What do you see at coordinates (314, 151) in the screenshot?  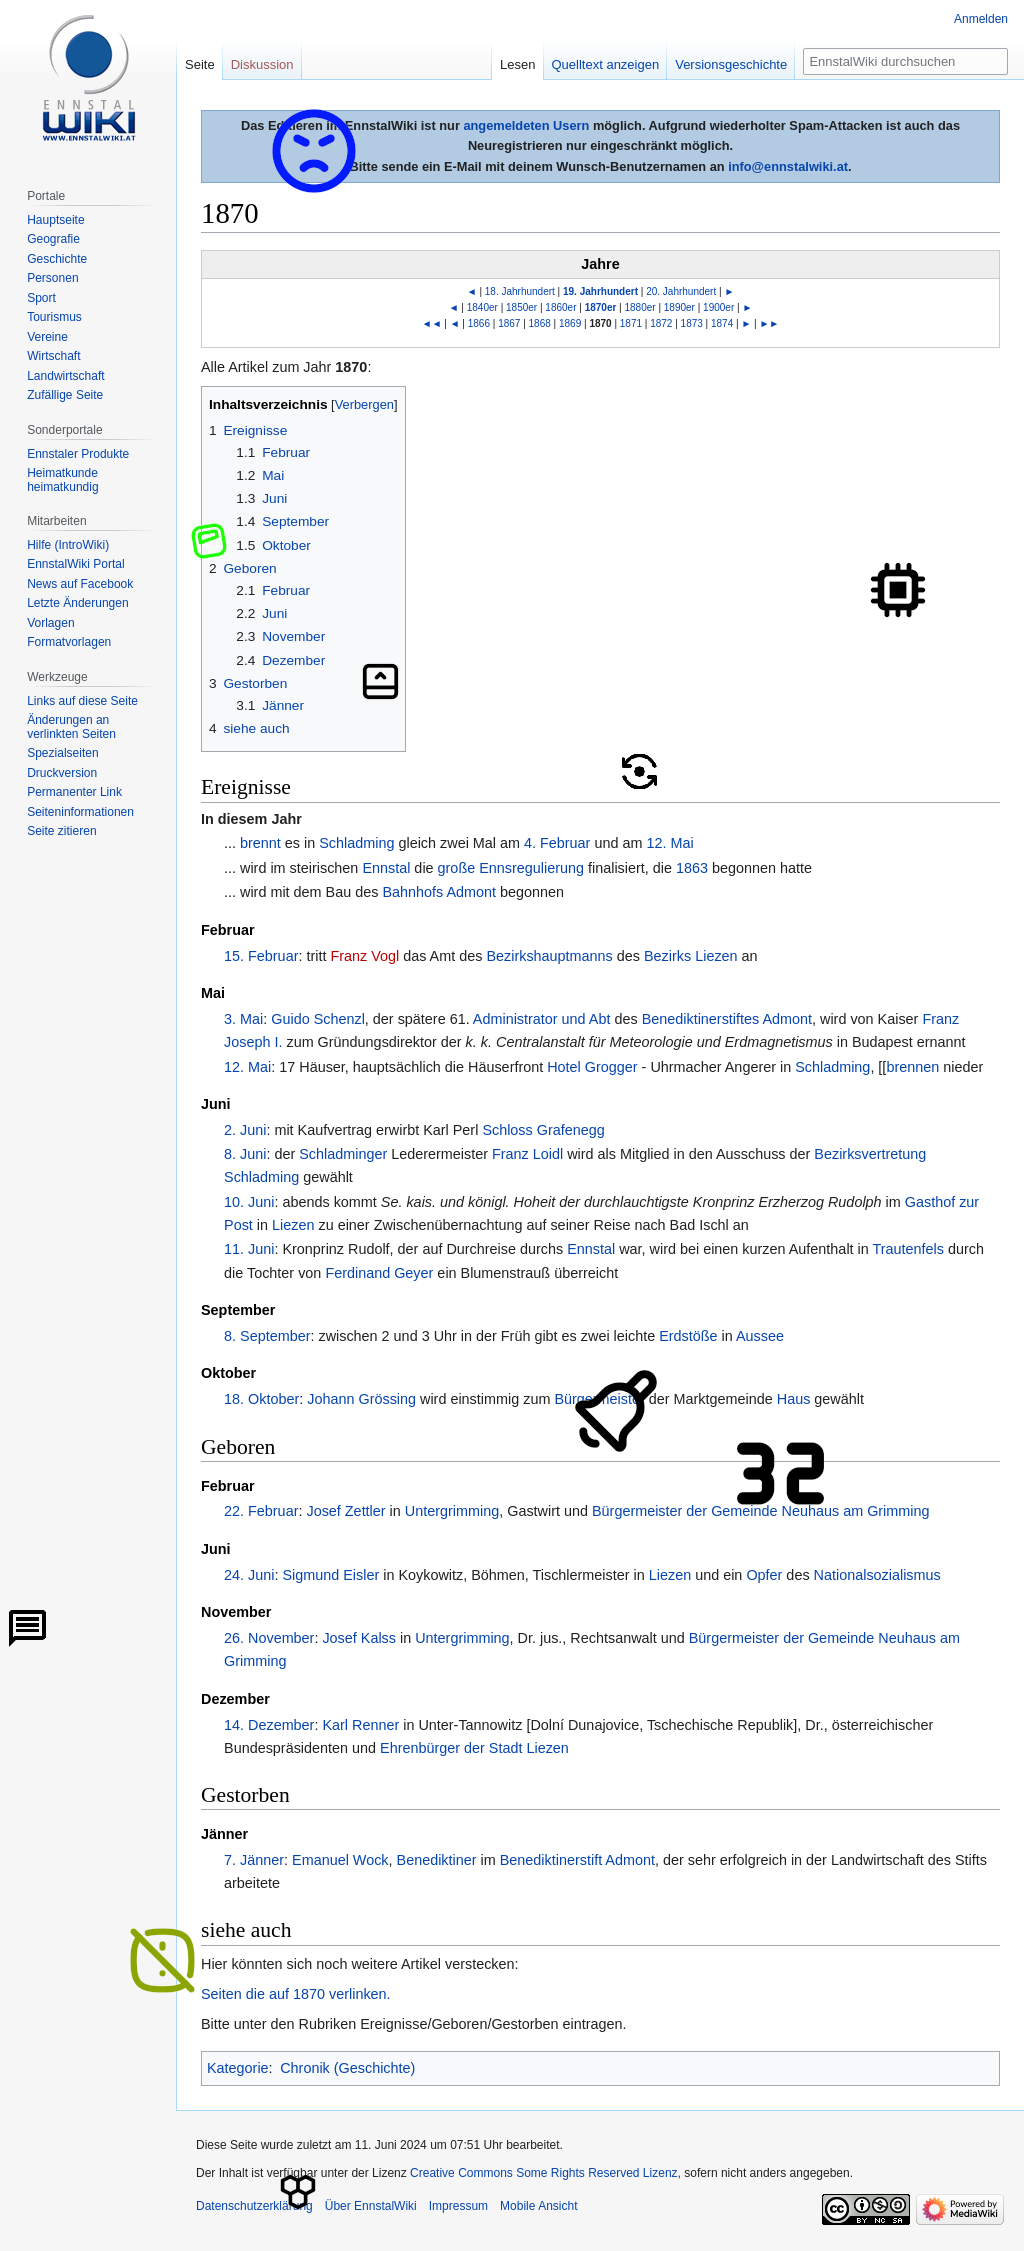 I see `select angry reaction or emoji` at bounding box center [314, 151].